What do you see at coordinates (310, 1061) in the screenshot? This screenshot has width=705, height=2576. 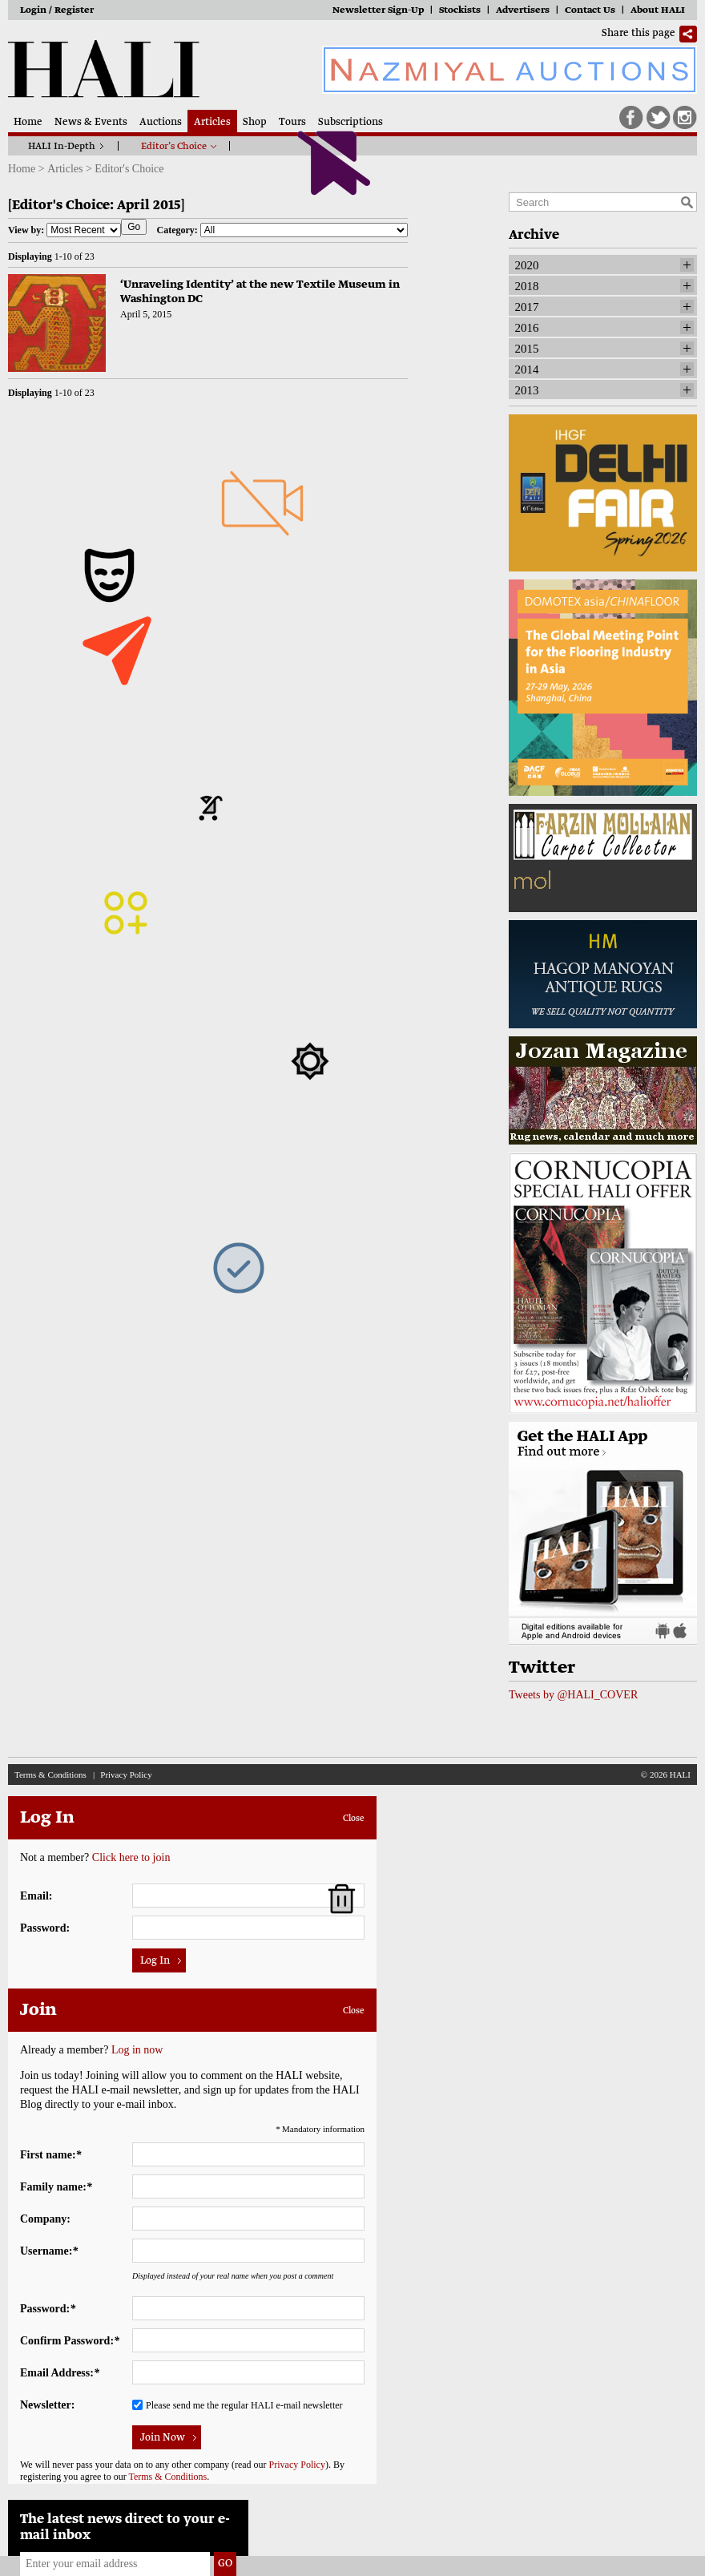 I see `decrease screen brightness` at bounding box center [310, 1061].